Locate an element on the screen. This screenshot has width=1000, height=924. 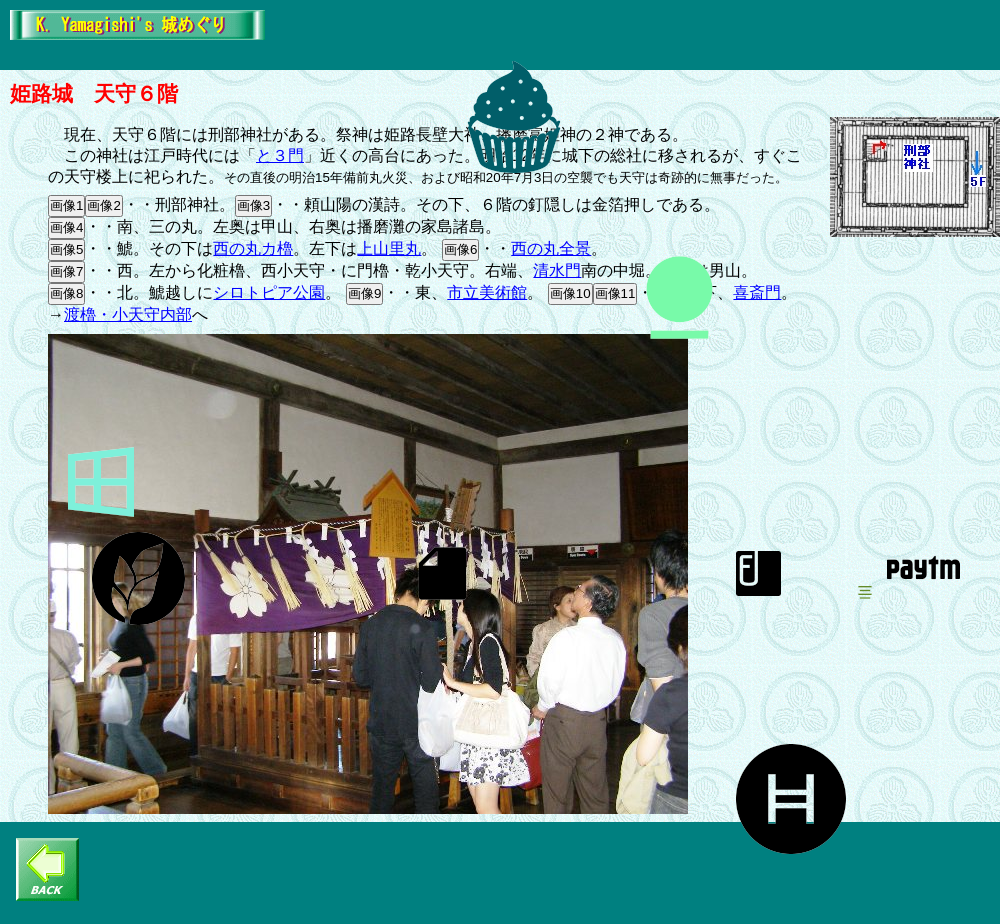
open the Fyle expense management app is located at coordinates (758, 573).